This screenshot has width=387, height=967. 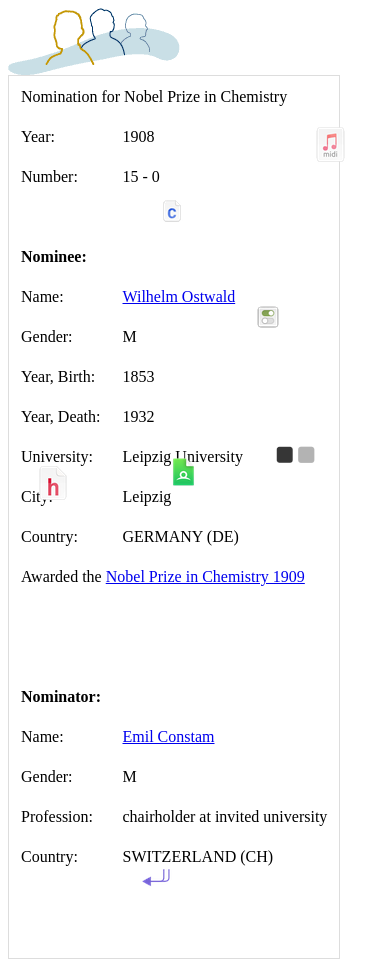 I want to click on reply to all recipients of an email, so click(x=155, y=877).